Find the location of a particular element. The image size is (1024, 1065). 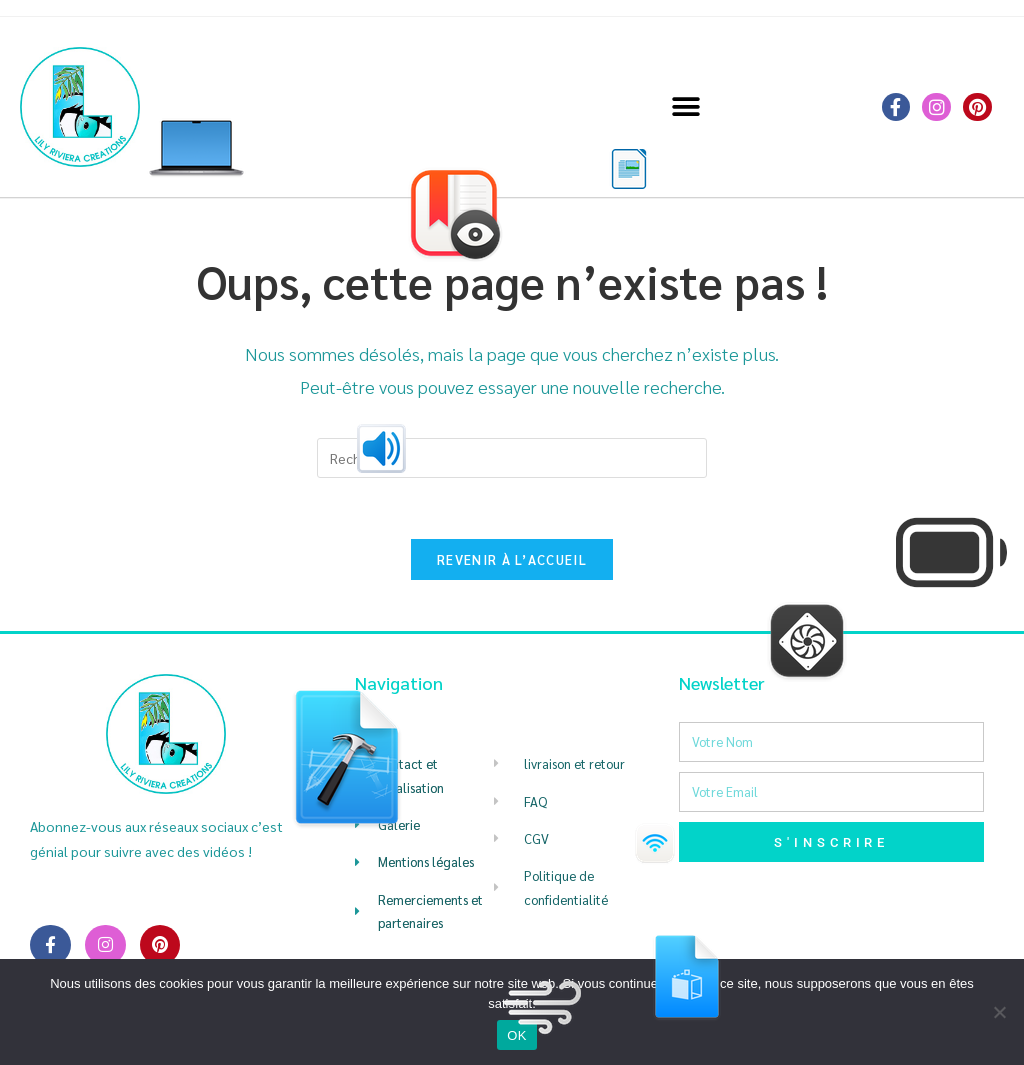

indicates sound or audio is enabled is located at coordinates (419, 410).